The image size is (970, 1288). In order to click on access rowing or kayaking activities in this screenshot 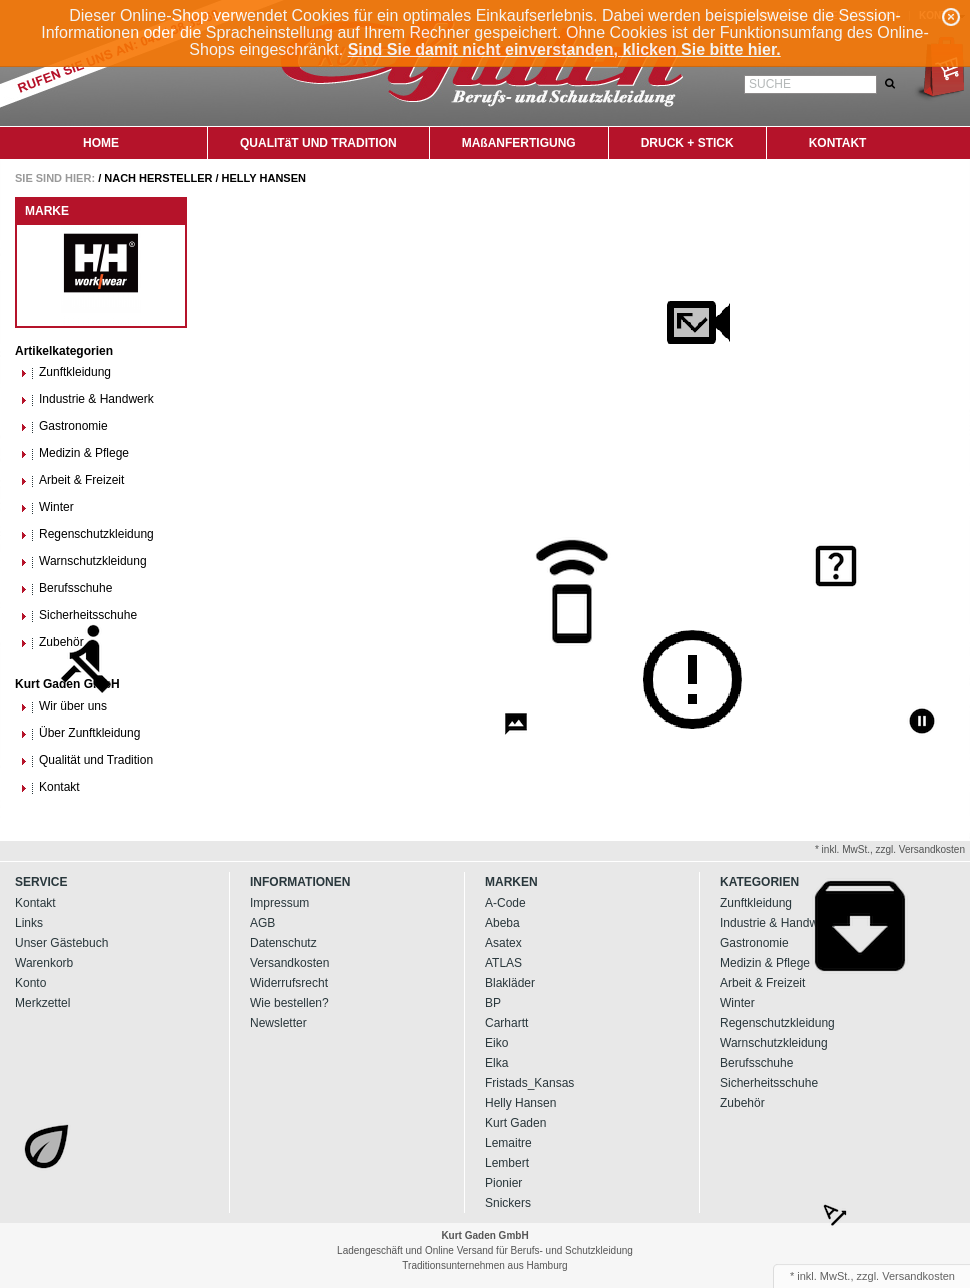, I will do `click(84, 657)`.